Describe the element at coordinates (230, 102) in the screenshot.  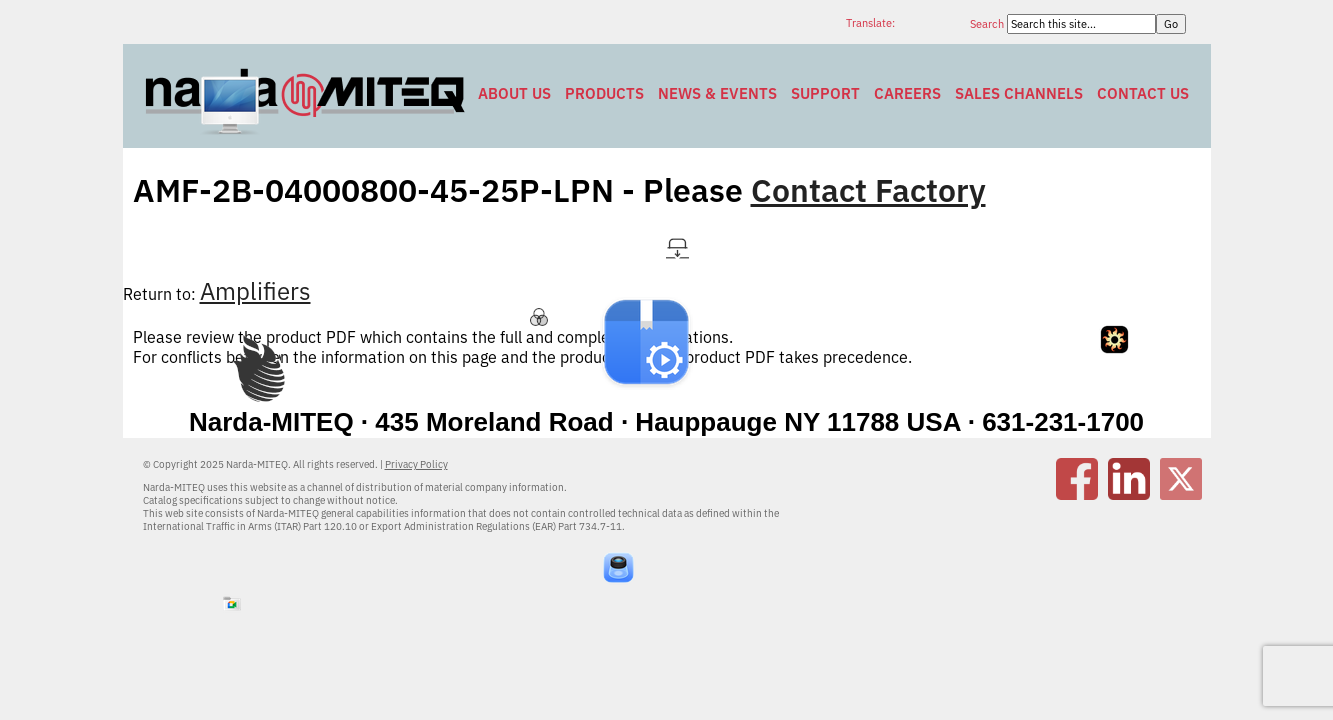
I see `indicates an iMac G5 device in system preferences` at that location.